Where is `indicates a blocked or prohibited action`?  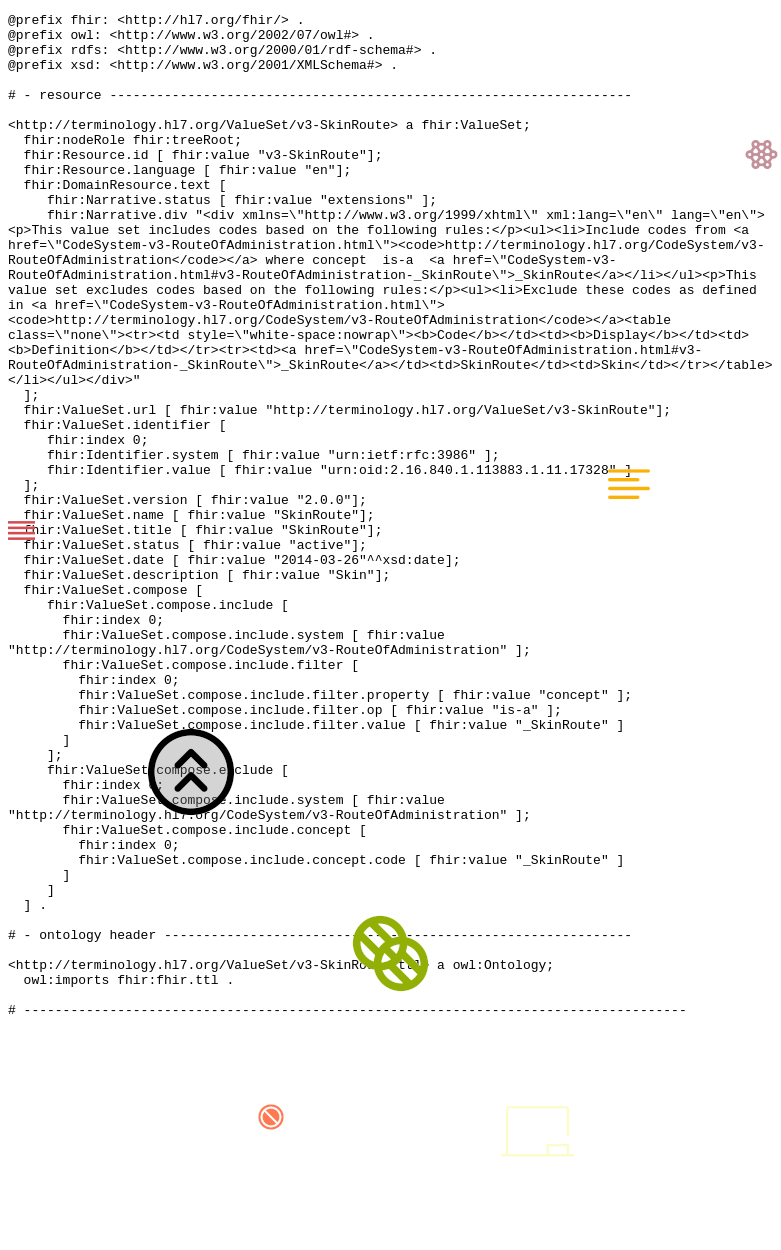
indicates a blocked or prohibited action is located at coordinates (271, 1117).